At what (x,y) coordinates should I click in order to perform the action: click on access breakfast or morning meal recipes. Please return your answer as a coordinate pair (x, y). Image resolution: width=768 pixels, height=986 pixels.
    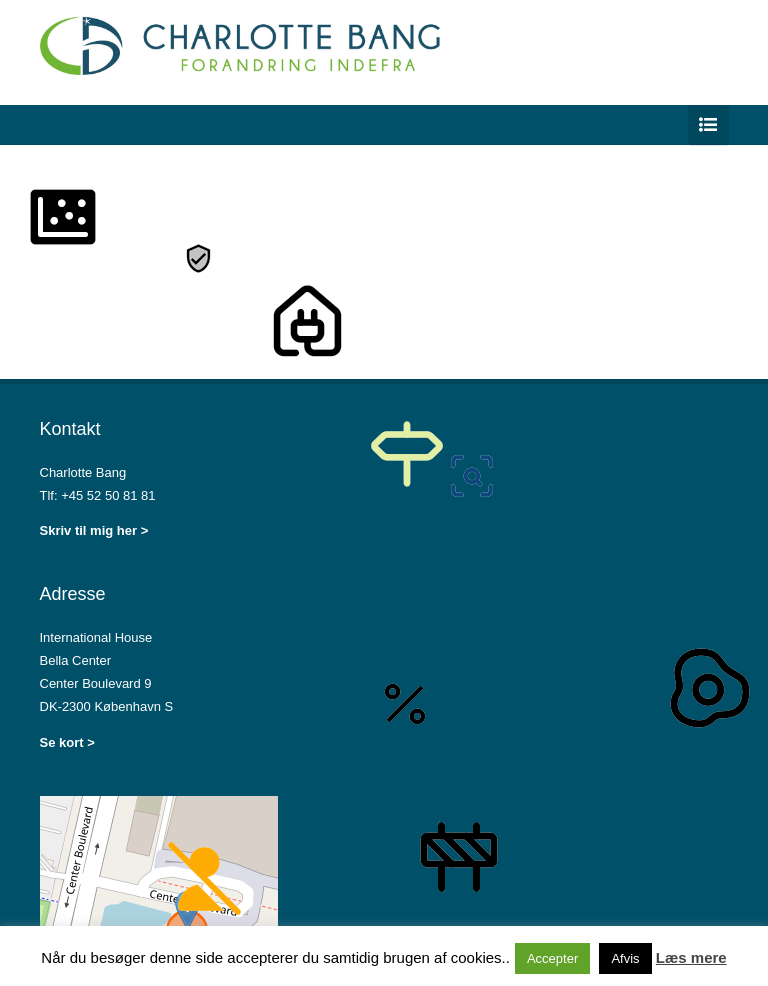
    Looking at the image, I should click on (710, 688).